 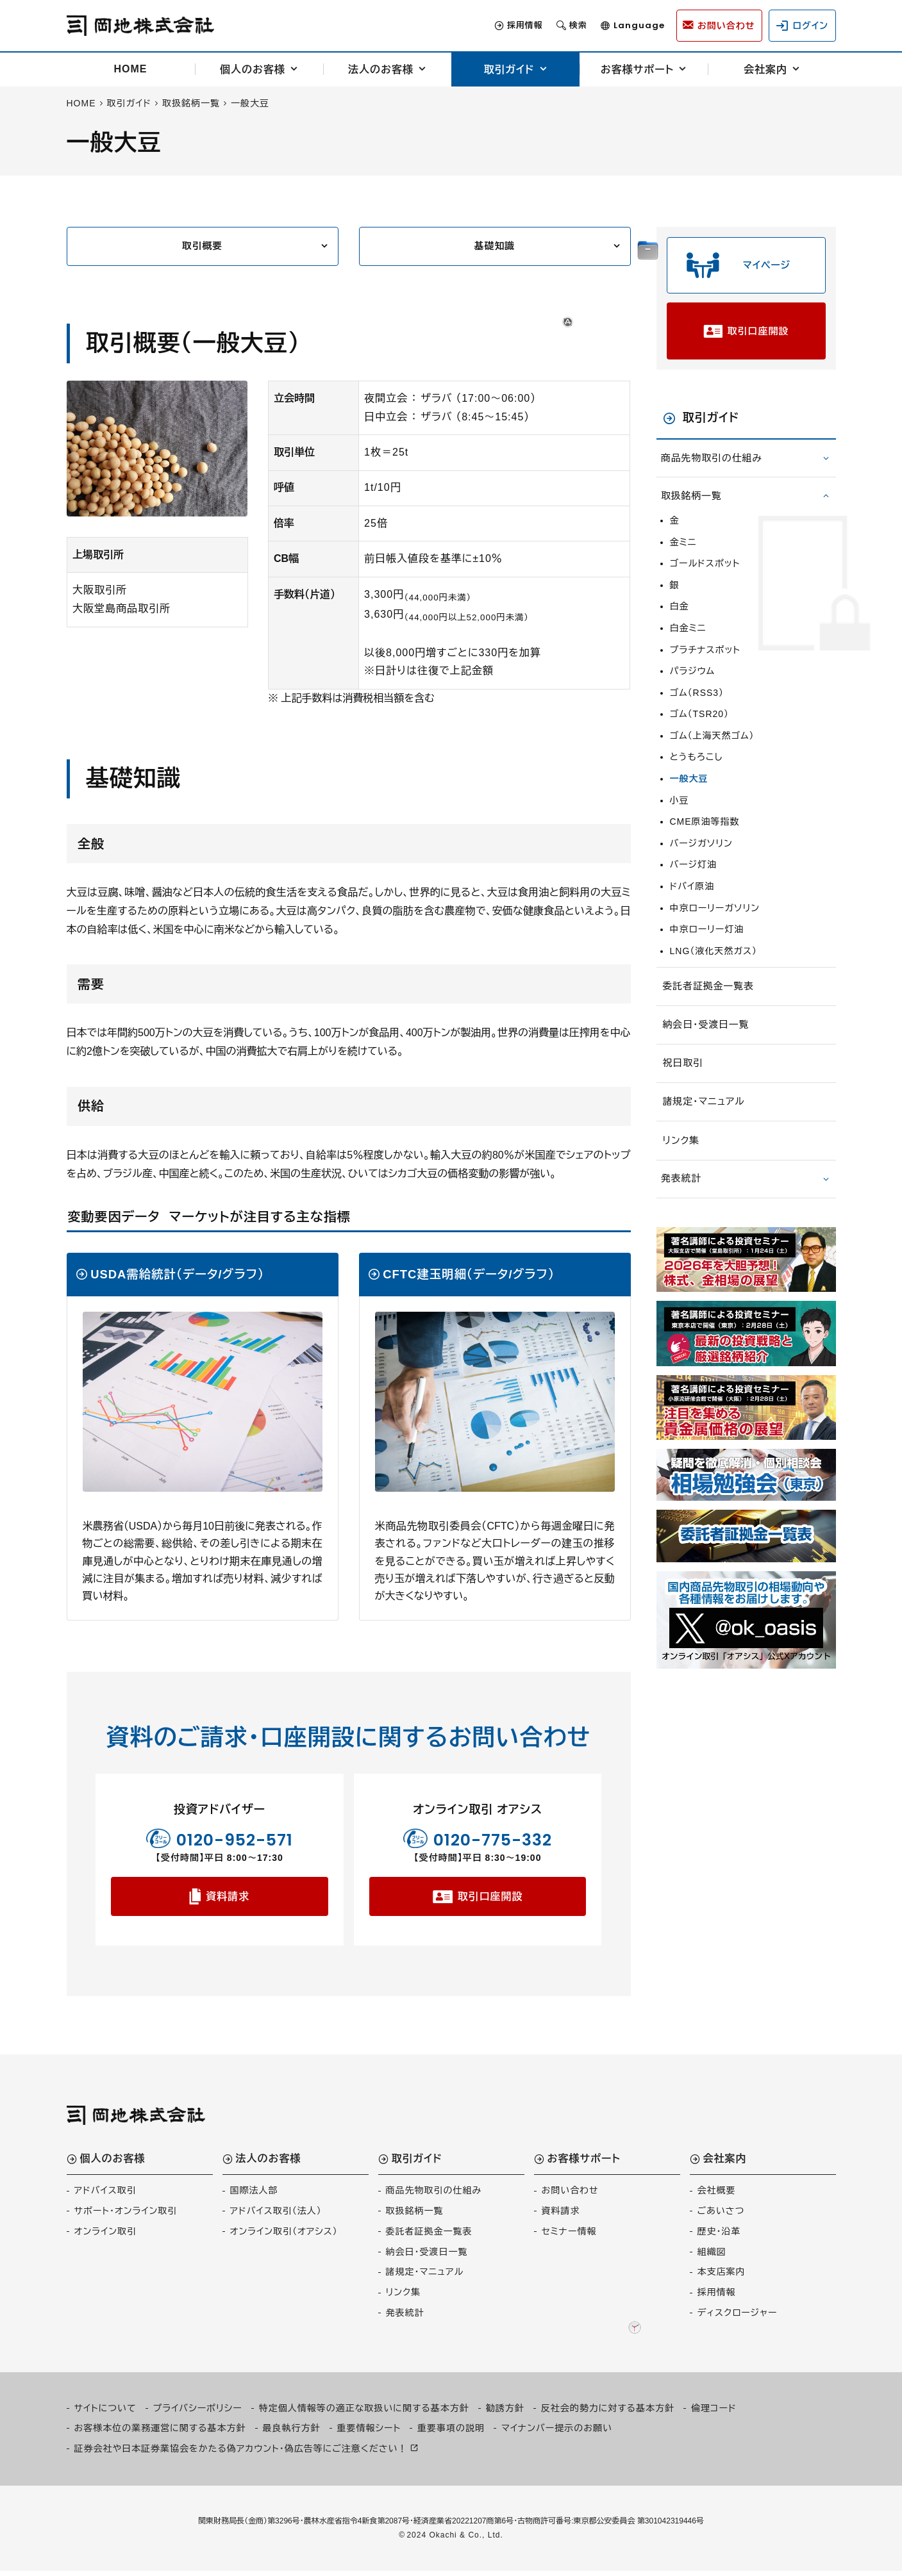 What do you see at coordinates (635, 2327) in the screenshot?
I see `open recently accessed documents` at bounding box center [635, 2327].